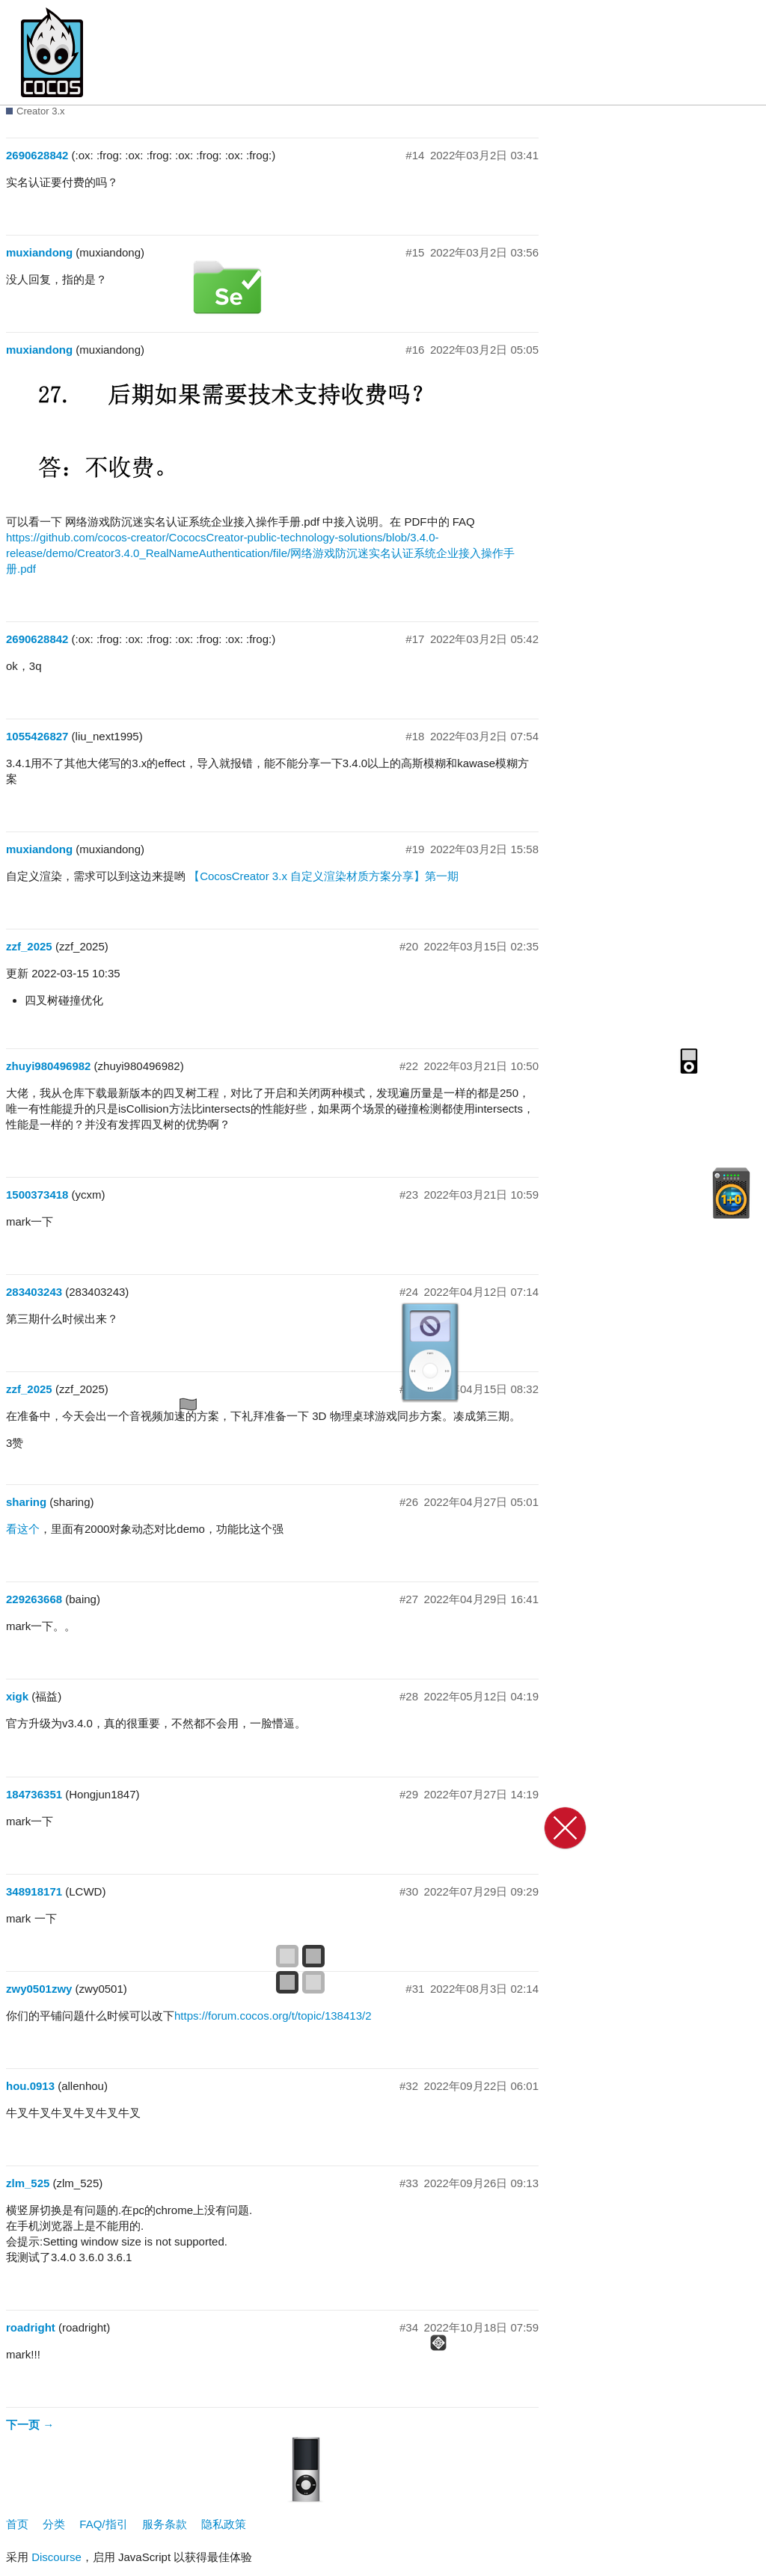 The height and width of the screenshot is (2576, 766). I want to click on launch lights off puzzle game, so click(302, 1971).